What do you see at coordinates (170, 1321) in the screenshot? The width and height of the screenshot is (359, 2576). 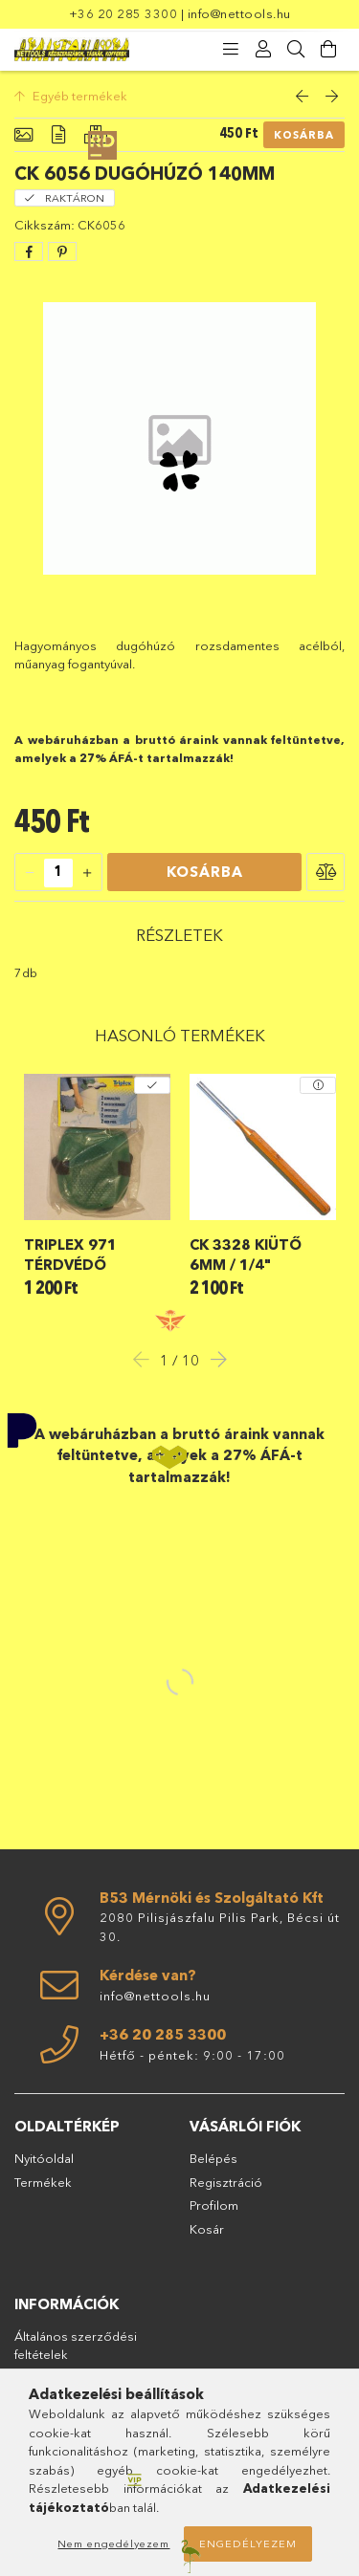 I see `navigate to Saudia Airlines website or app` at bounding box center [170, 1321].